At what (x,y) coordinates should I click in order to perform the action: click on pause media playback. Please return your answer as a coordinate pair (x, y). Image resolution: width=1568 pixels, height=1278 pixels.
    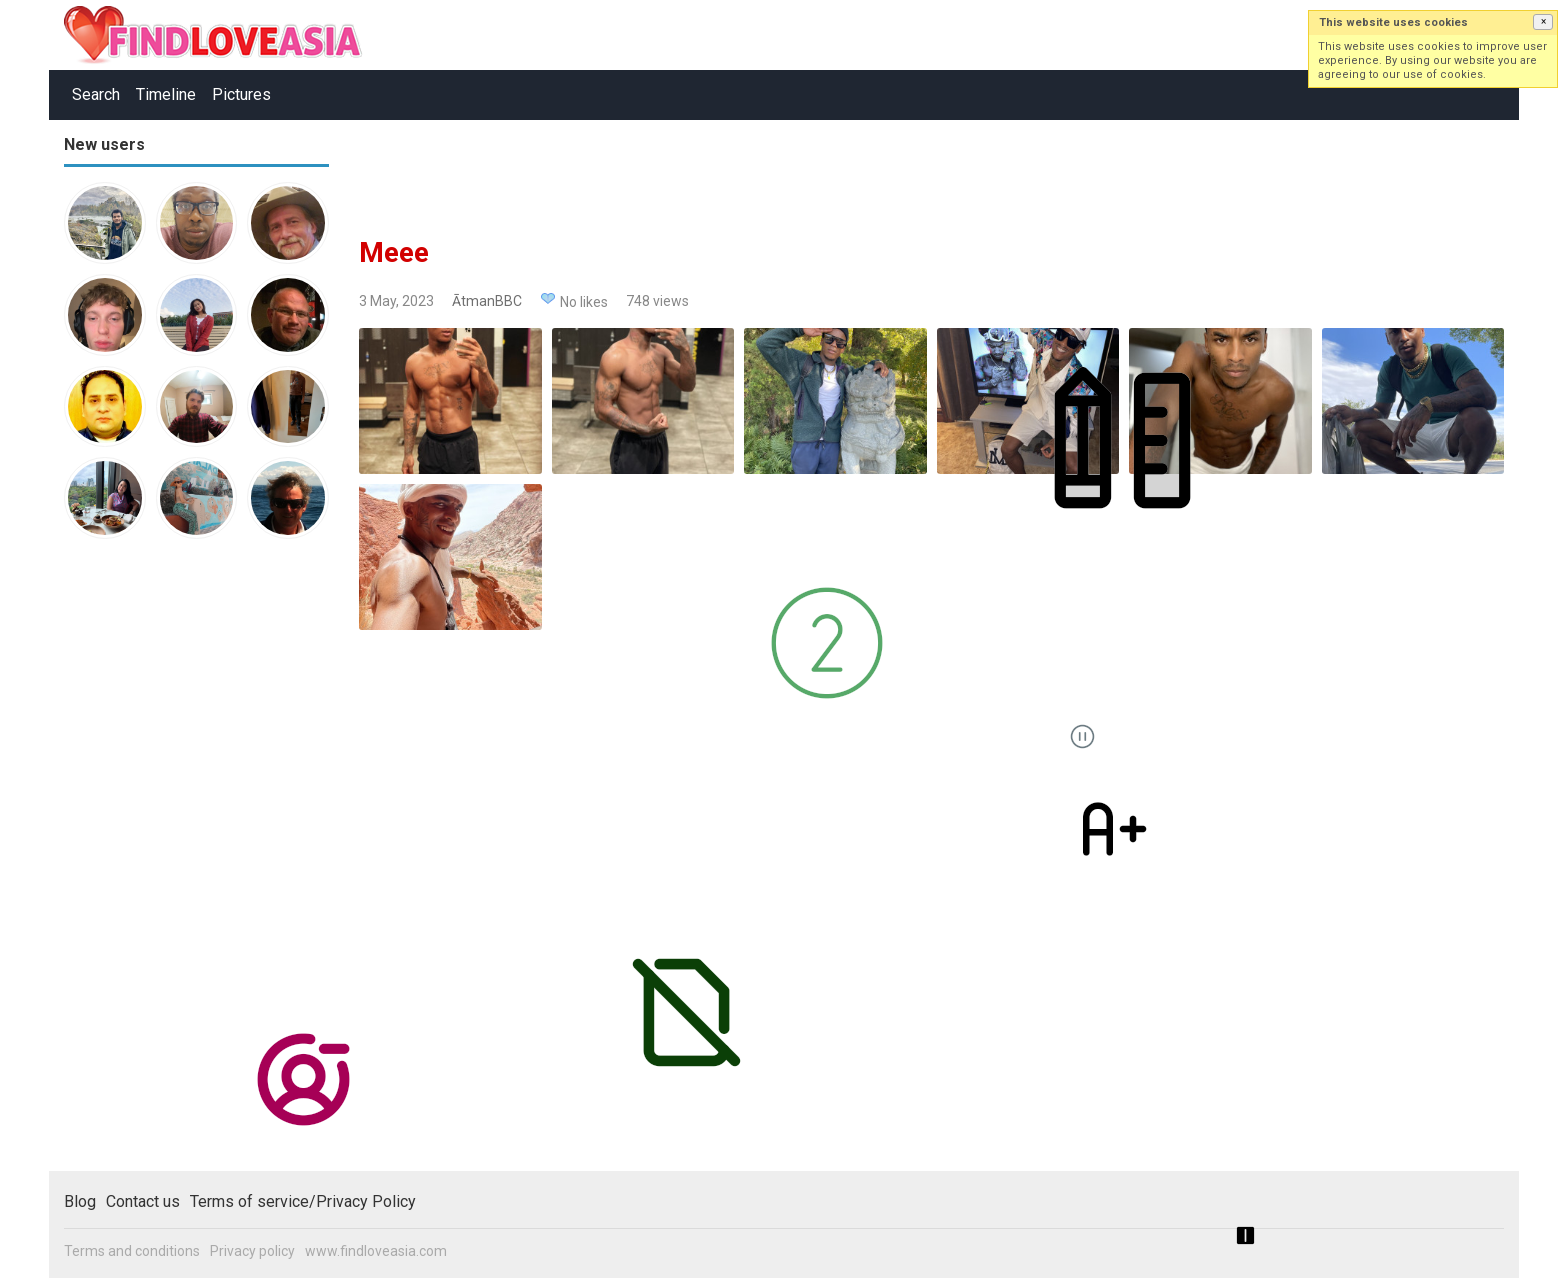
    Looking at the image, I should click on (1082, 736).